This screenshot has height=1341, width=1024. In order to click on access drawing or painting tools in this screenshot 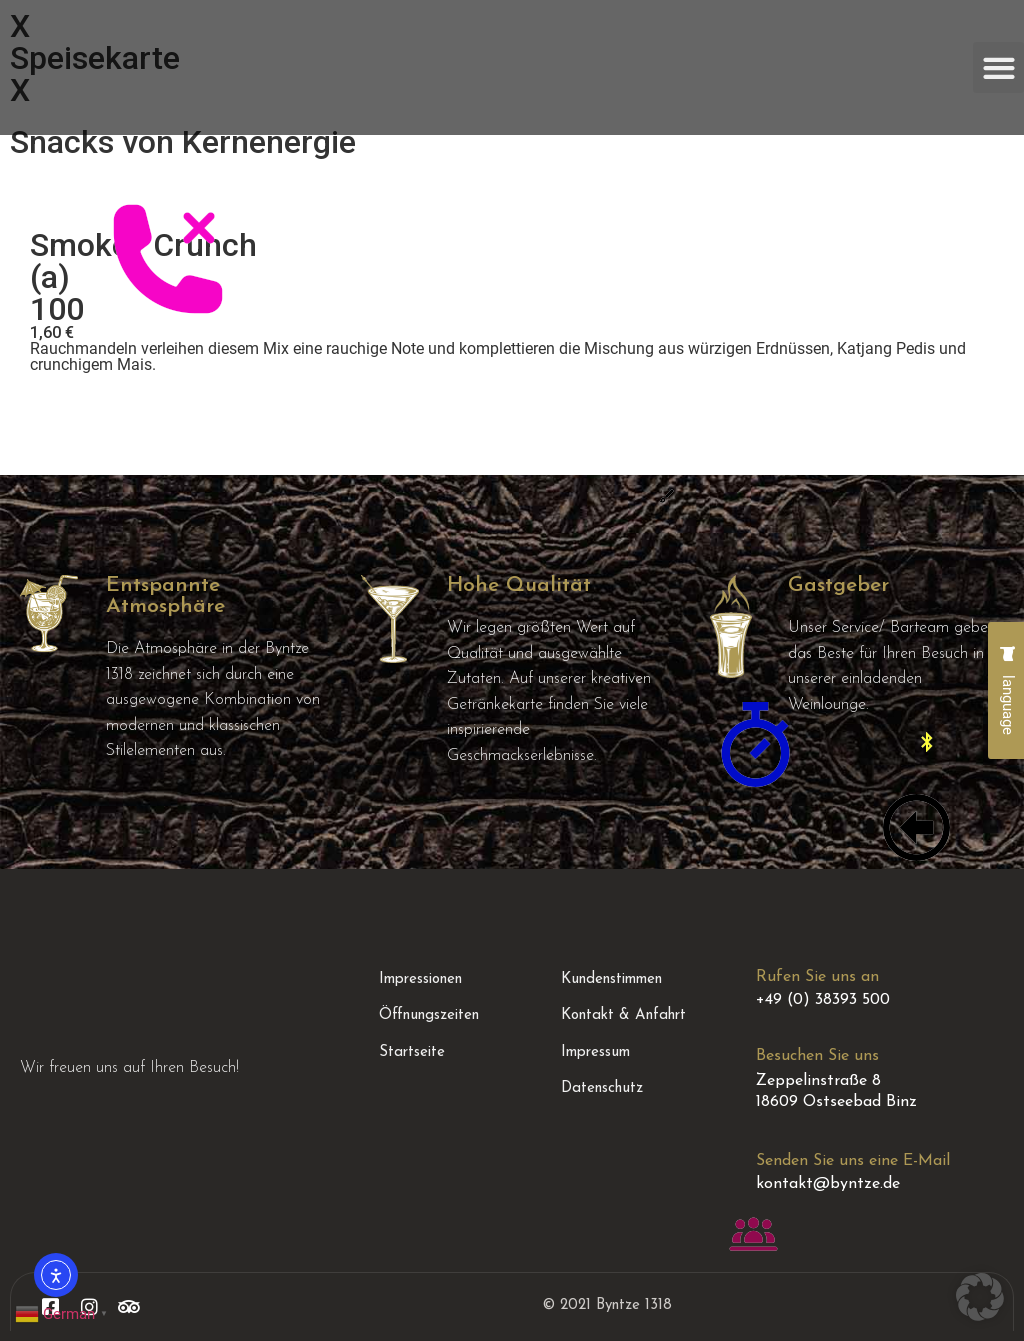, I will do `click(667, 496)`.